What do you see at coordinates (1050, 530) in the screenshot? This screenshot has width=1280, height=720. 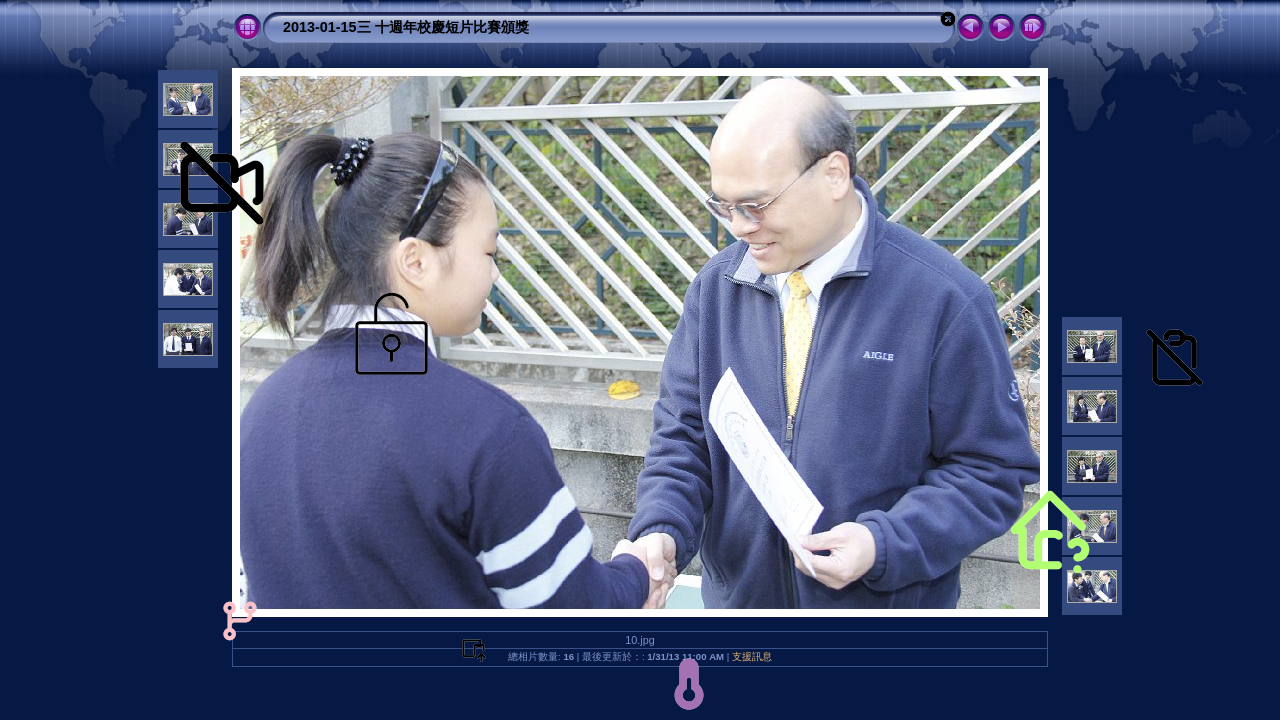 I see `get help or FAQ about home settings` at bounding box center [1050, 530].